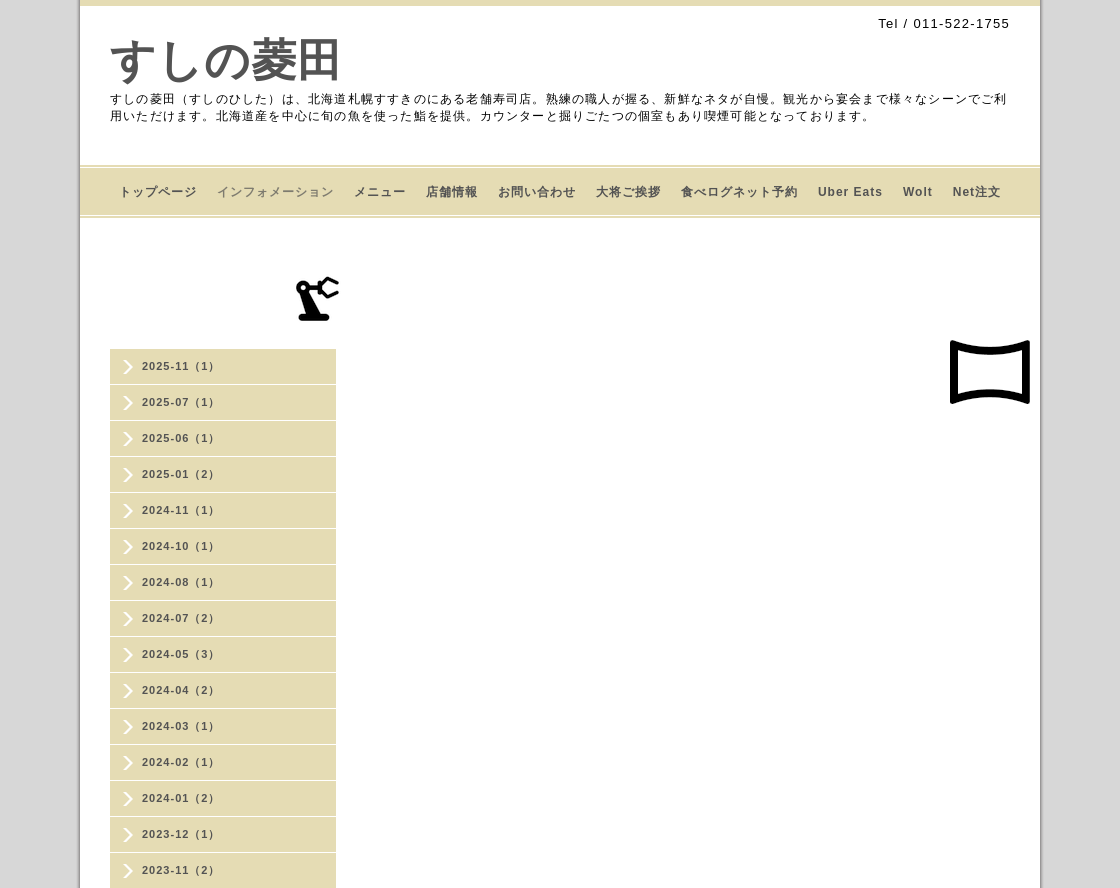  I want to click on switch to horizontal panorama mode, so click(990, 372).